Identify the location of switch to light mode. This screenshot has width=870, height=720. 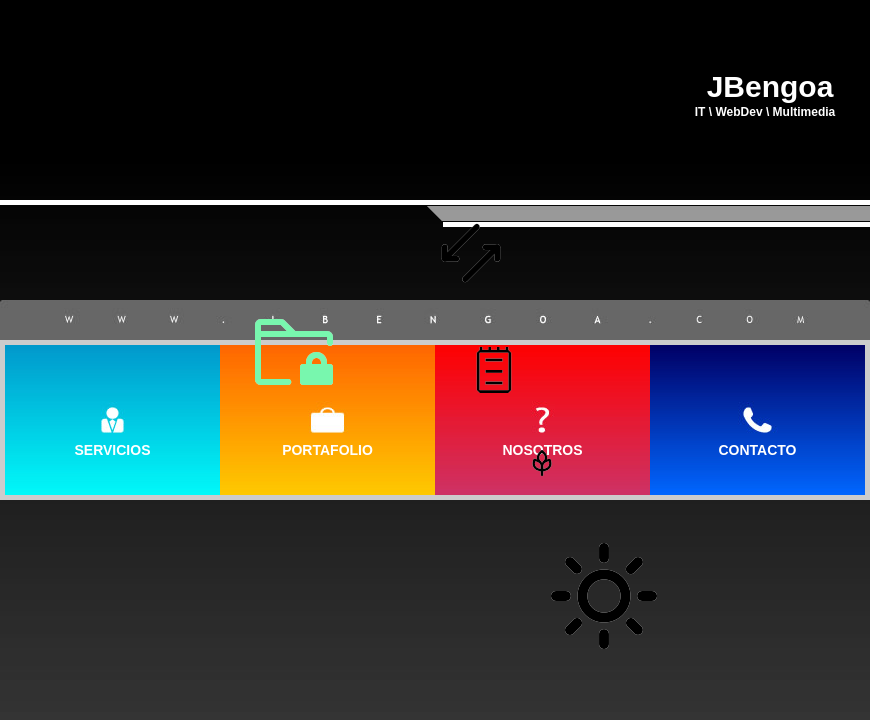
(604, 596).